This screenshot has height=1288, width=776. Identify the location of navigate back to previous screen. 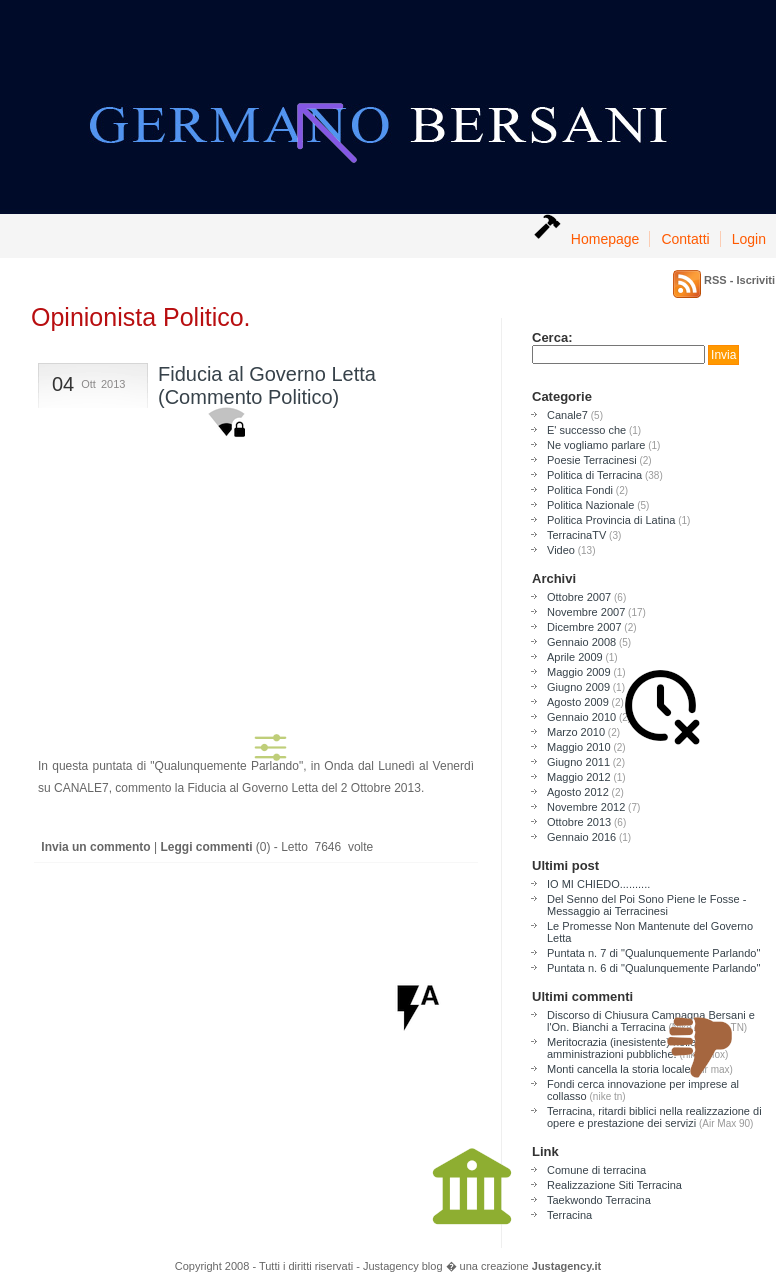
(327, 133).